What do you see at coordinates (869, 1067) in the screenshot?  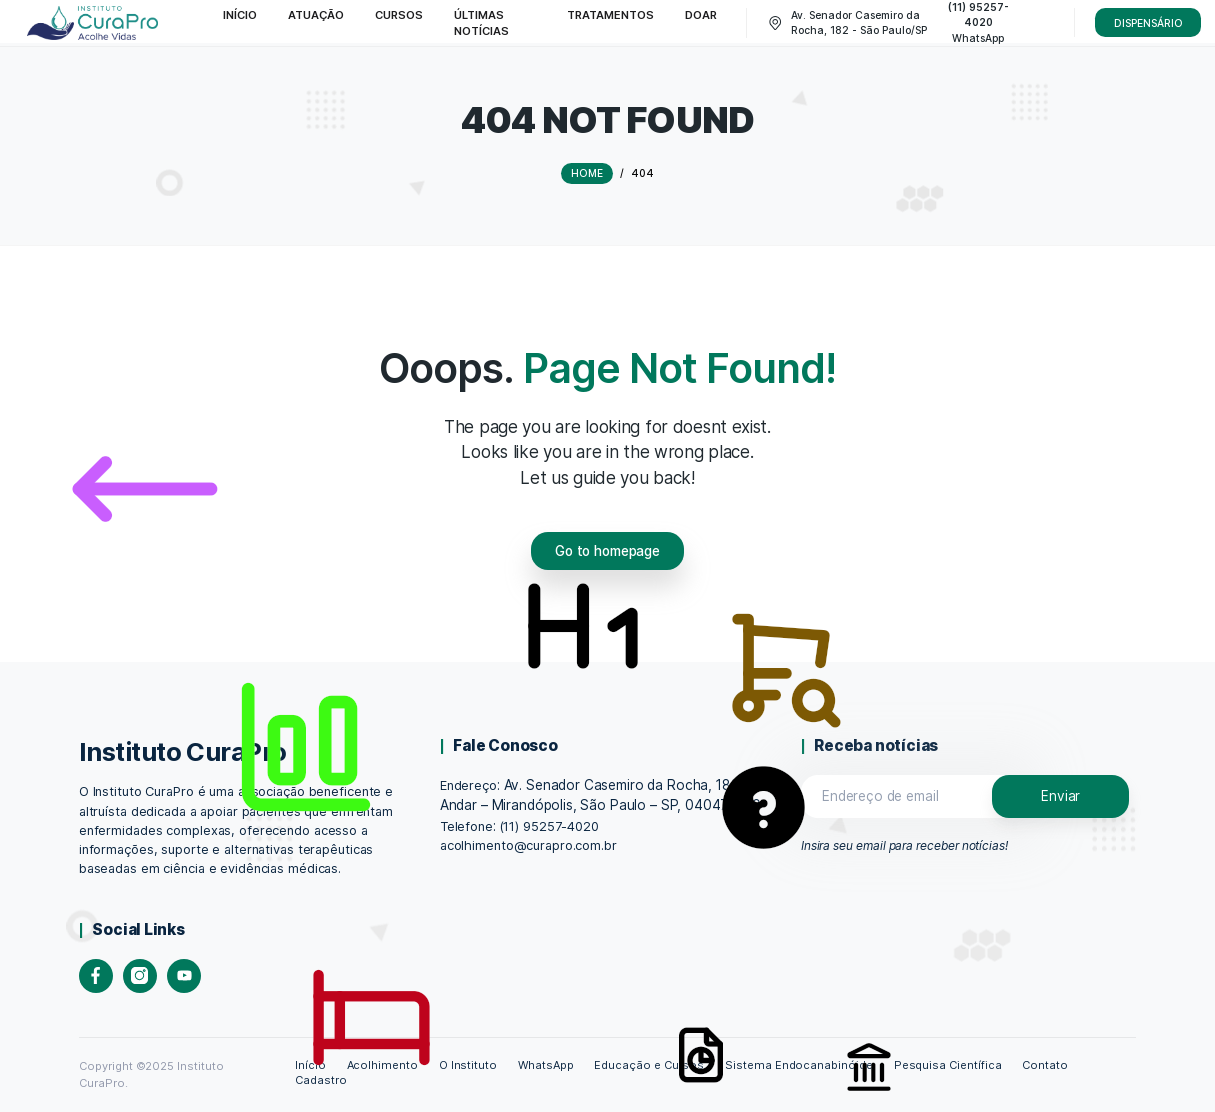 I see `view nearby landmarks or points of interest` at bounding box center [869, 1067].